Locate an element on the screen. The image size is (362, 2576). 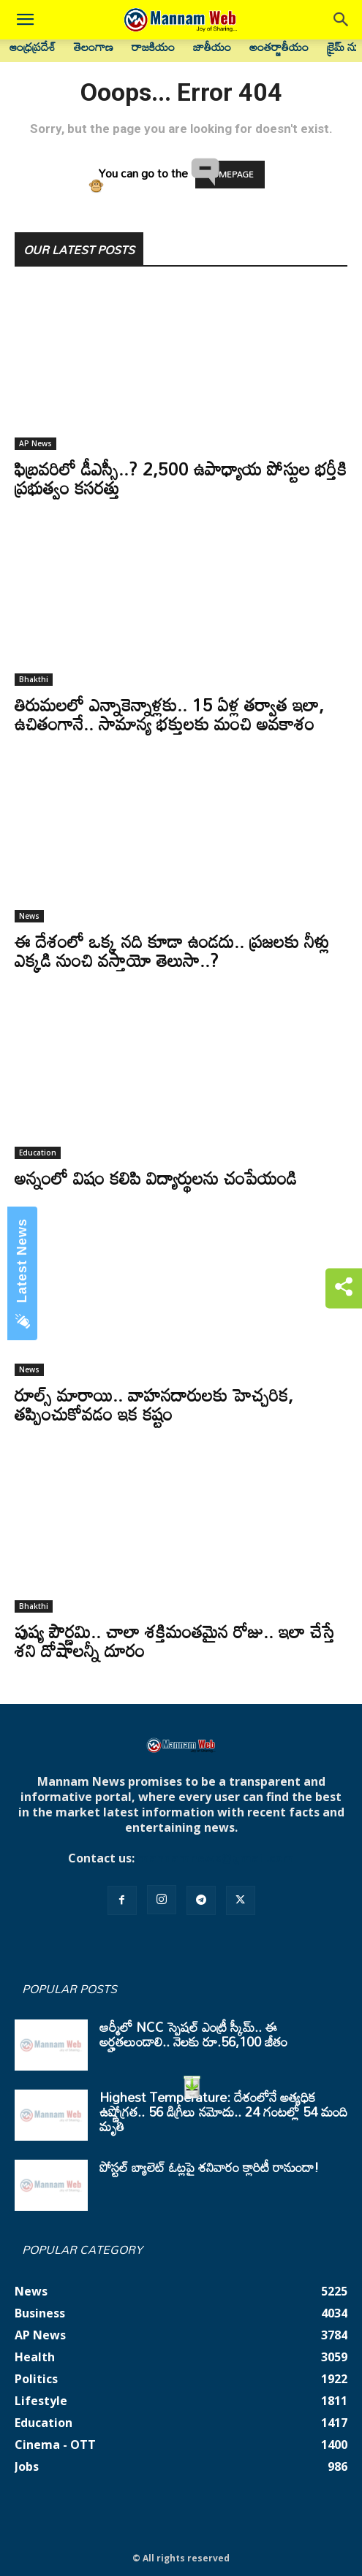
save document to a new location or with a new name is located at coordinates (192, 2087).